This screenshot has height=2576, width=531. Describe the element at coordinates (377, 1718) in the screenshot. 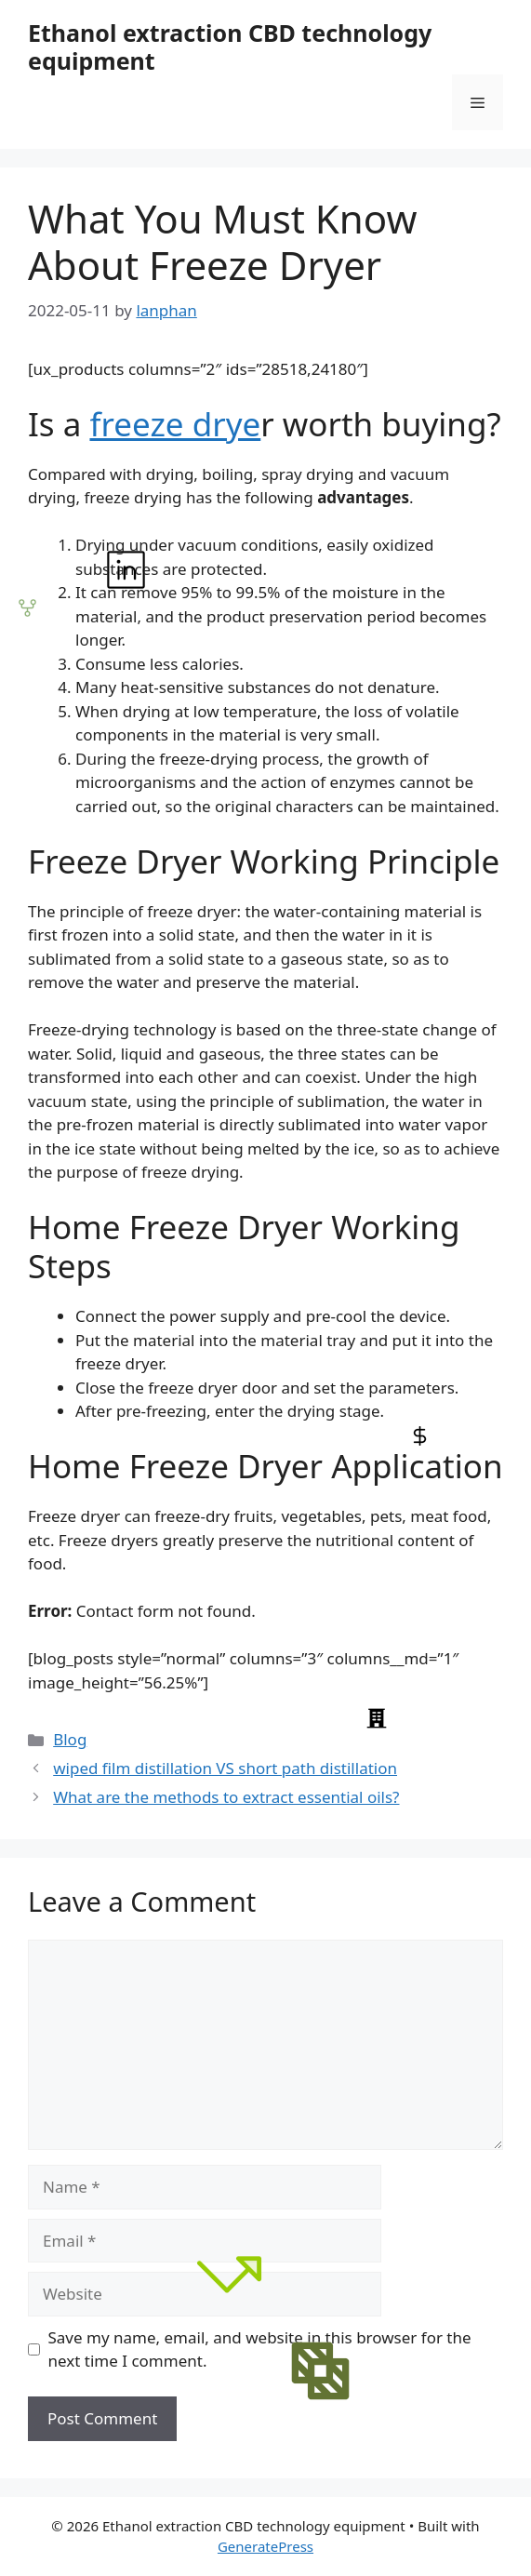

I see `view office or workplace location` at that location.